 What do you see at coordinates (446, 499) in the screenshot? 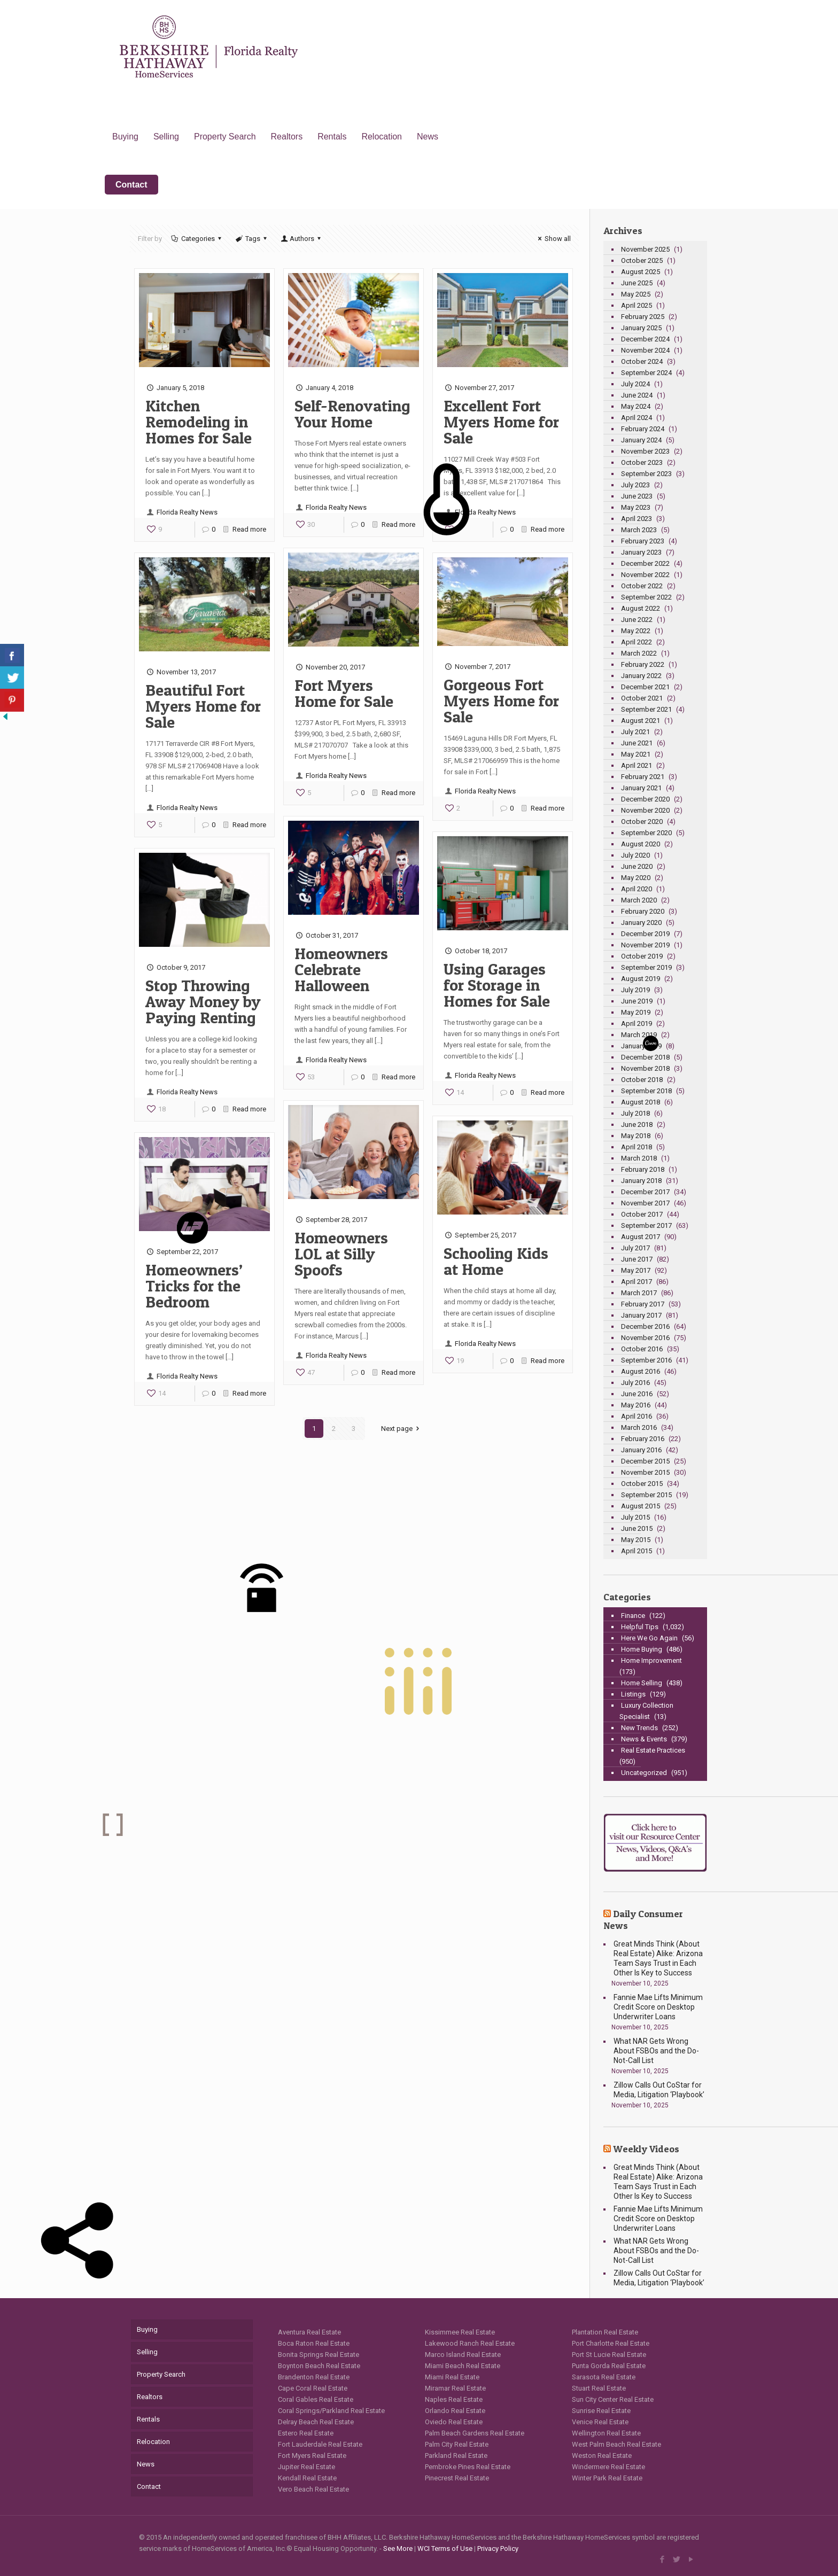
I see `indicates cold or low temperature` at bounding box center [446, 499].